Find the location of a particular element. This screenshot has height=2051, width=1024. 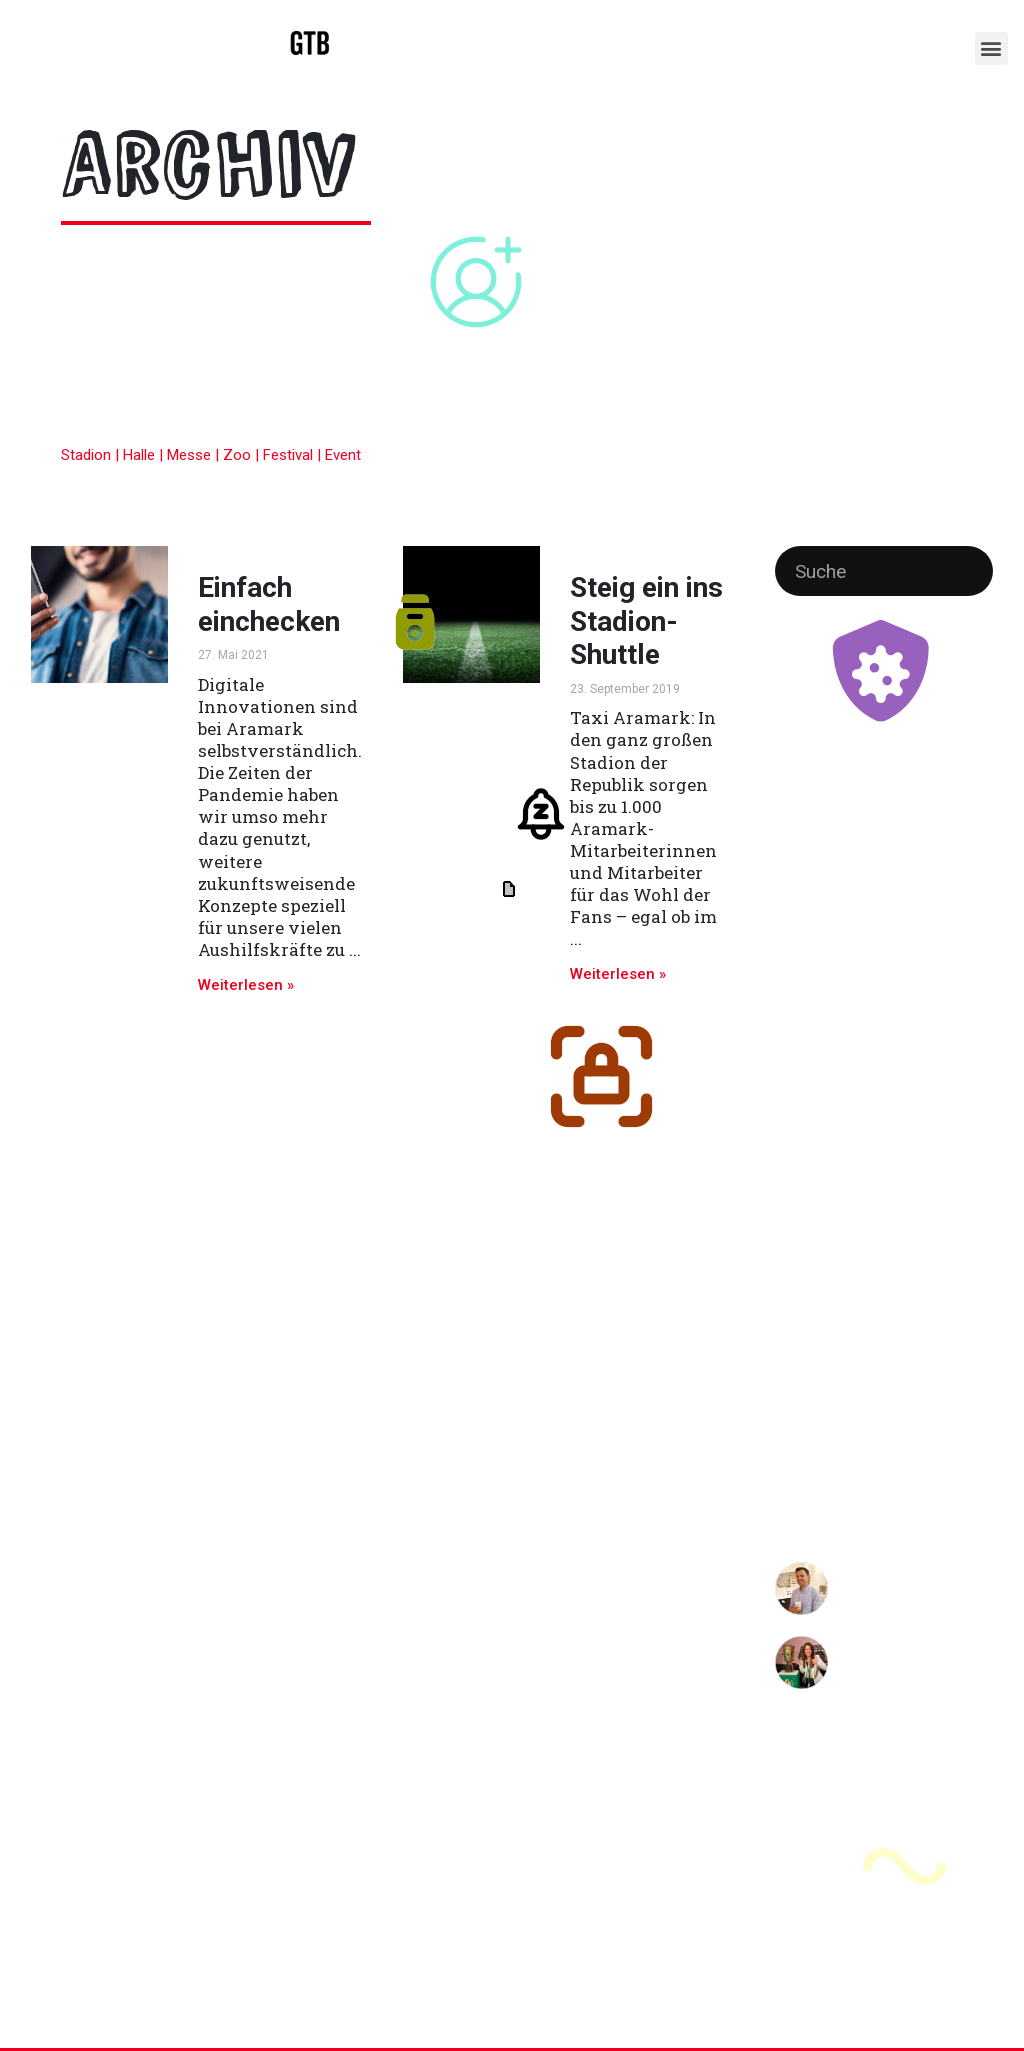

virus protection or antivirus security status is located at coordinates (884, 671).